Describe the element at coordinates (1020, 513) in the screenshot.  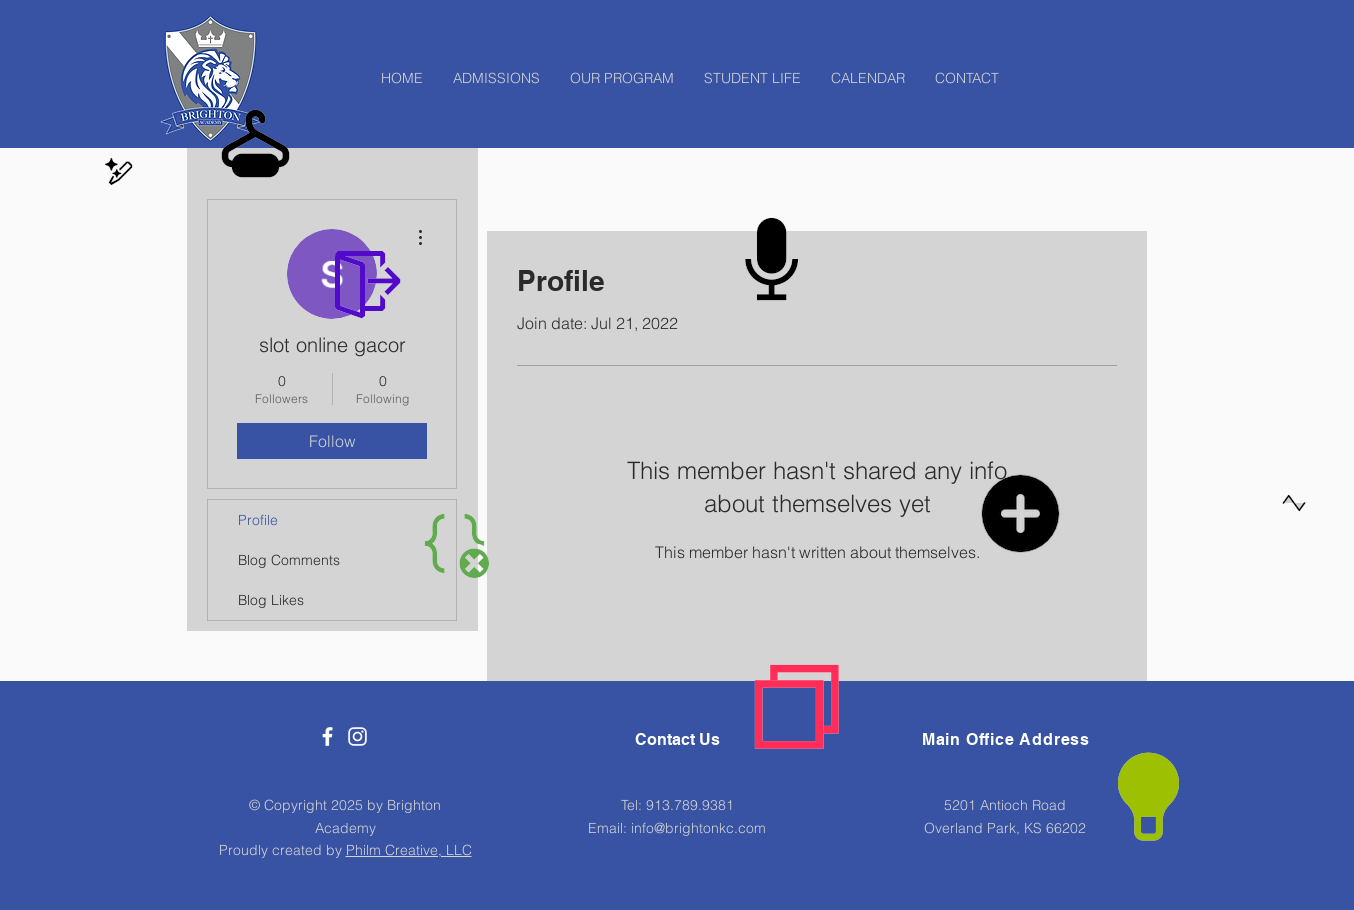
I see `add a new item` at that location.